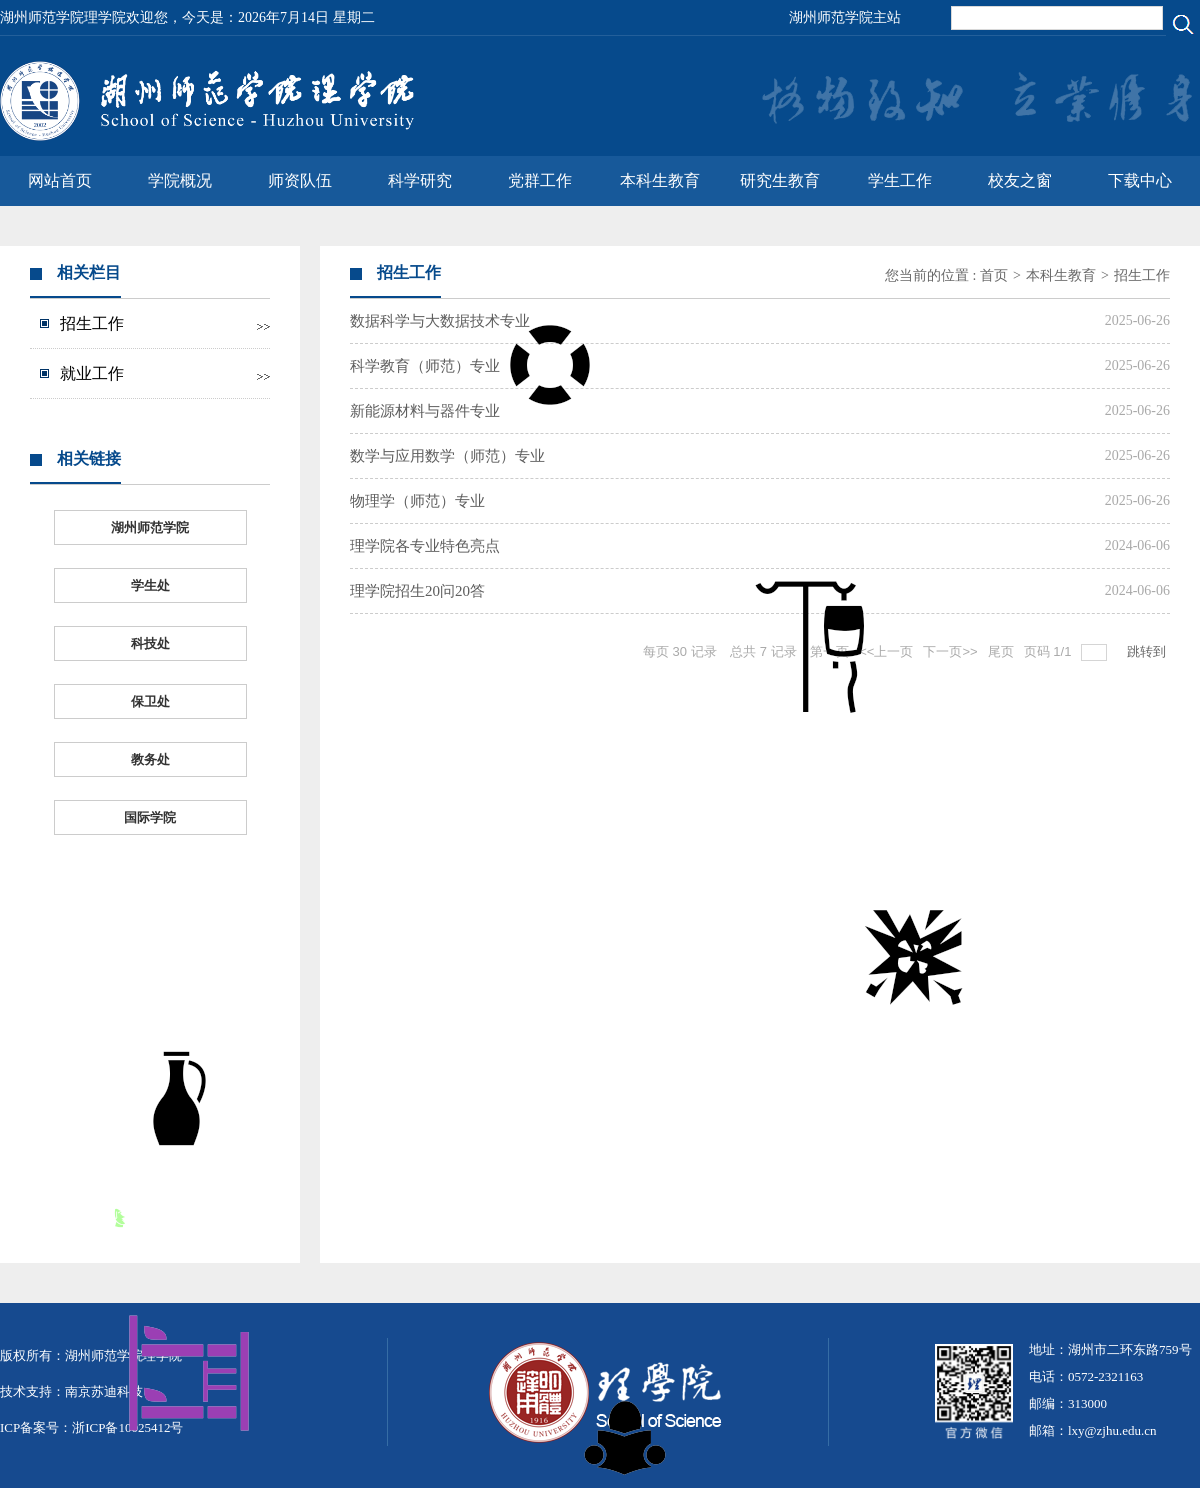 This screenshot has height=1488, width=1200. Describe the element at coordinates (913, 958) in the screenshot. I see `trigger an explosion or blast effect` at that location.